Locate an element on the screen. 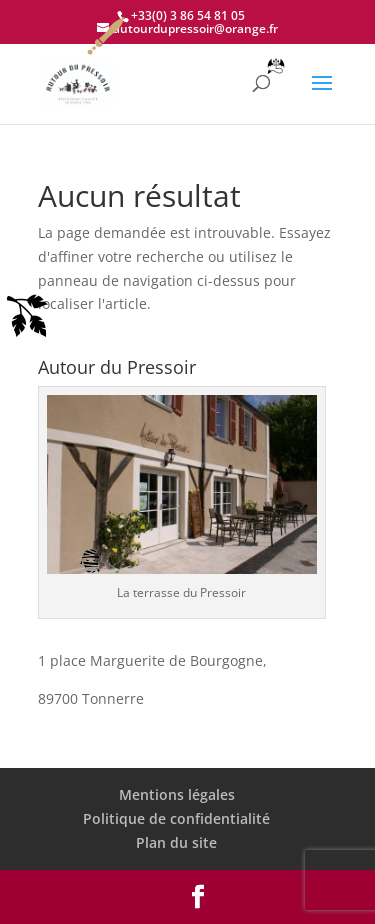 The height and width of the screenshot is (924, 375). select sword or melee weapon in game is located at coordinates (106, 36).